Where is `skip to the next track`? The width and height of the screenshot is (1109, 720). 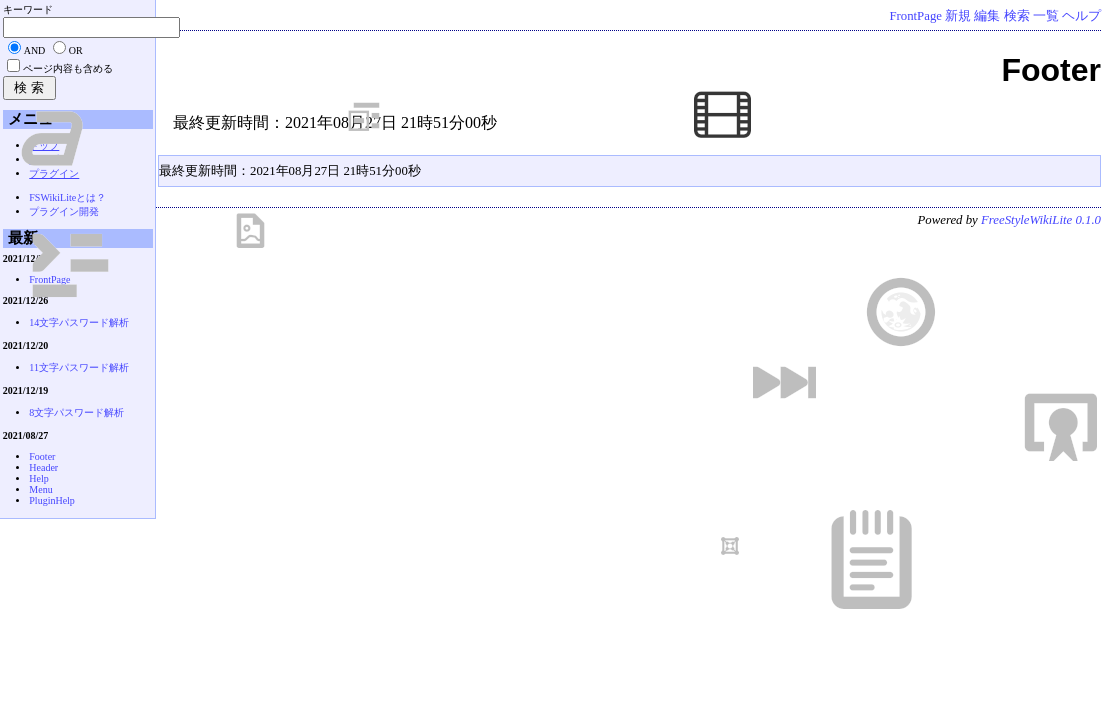
skip to the next track is located at coordinates (784, 382).